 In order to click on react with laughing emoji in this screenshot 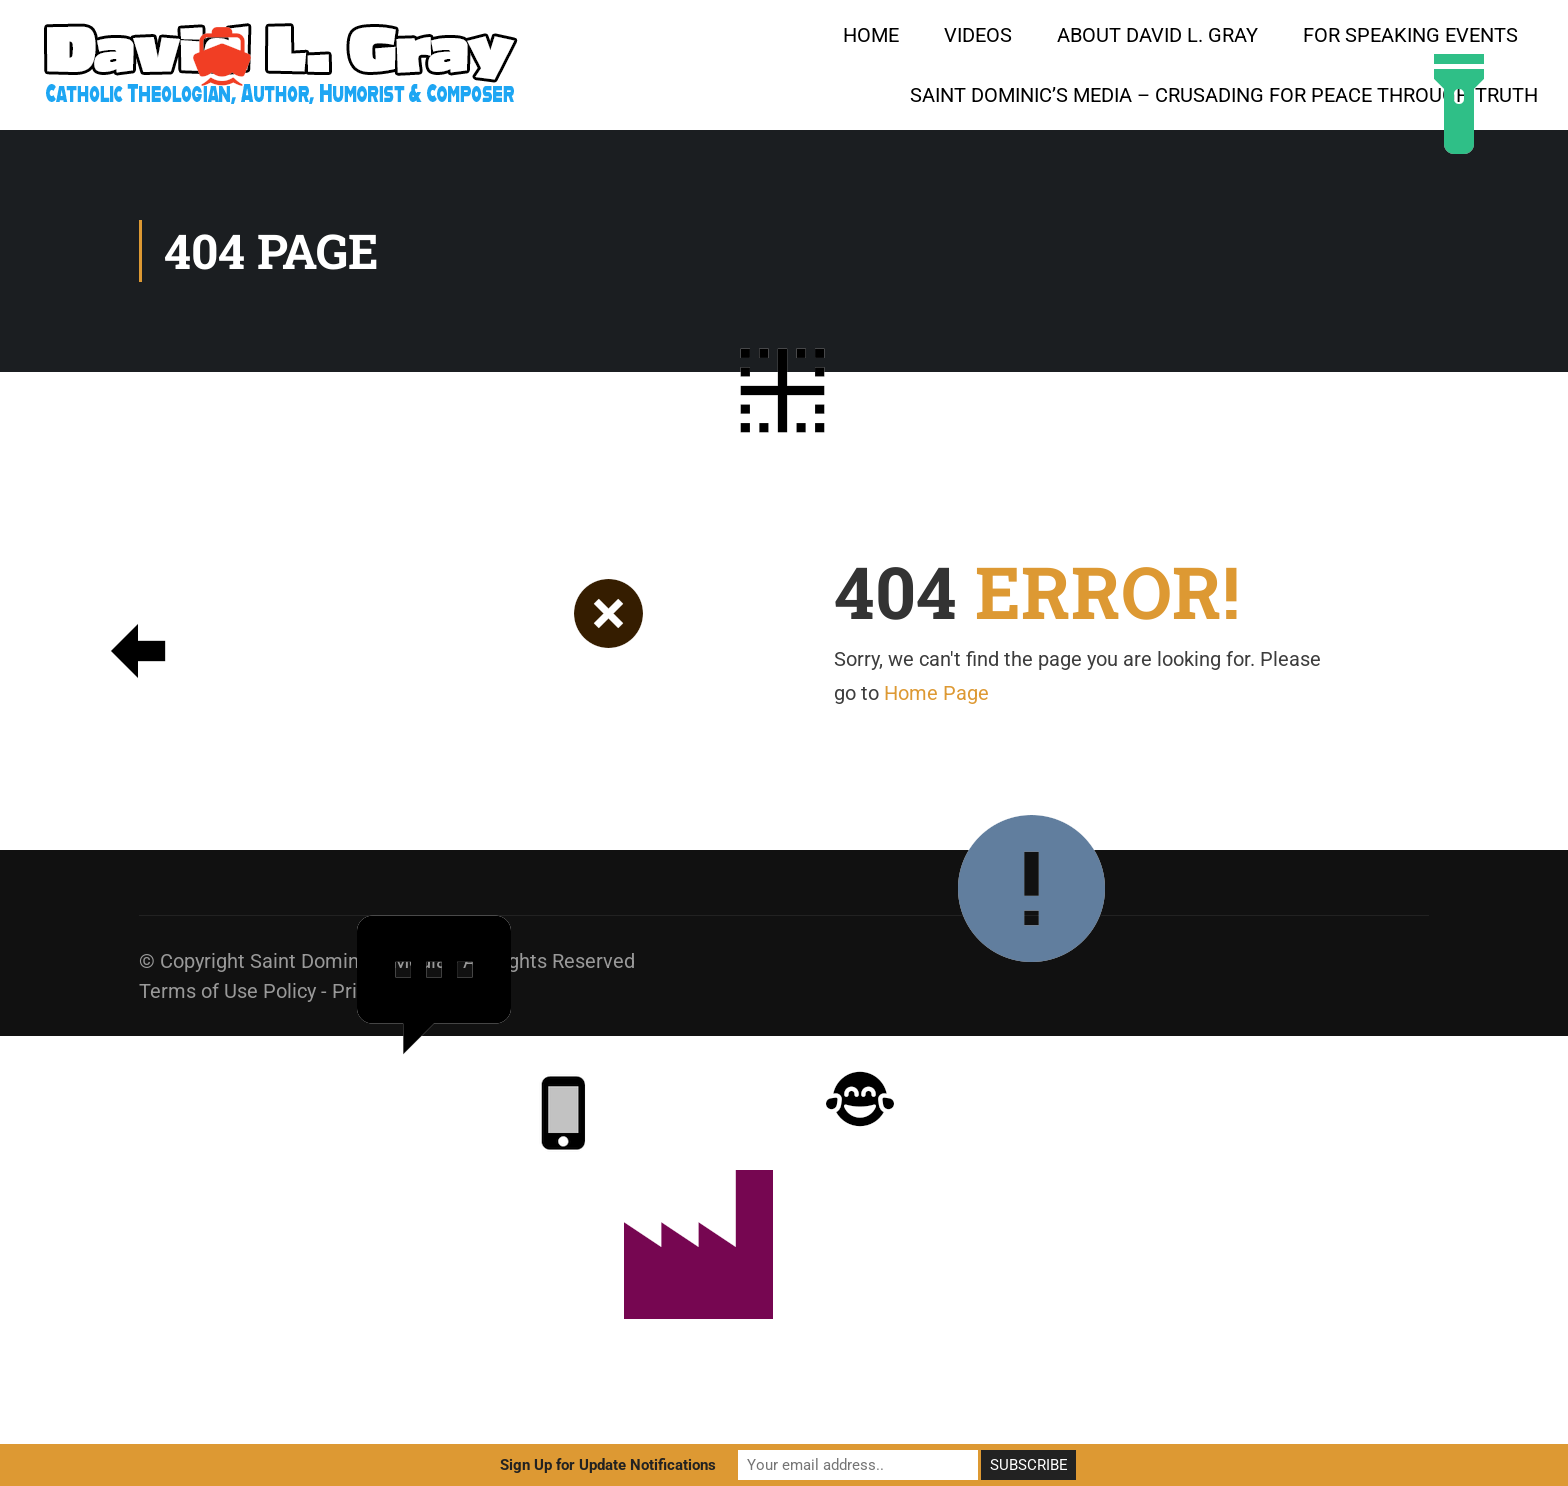, I will do `click(860, 1099)`.